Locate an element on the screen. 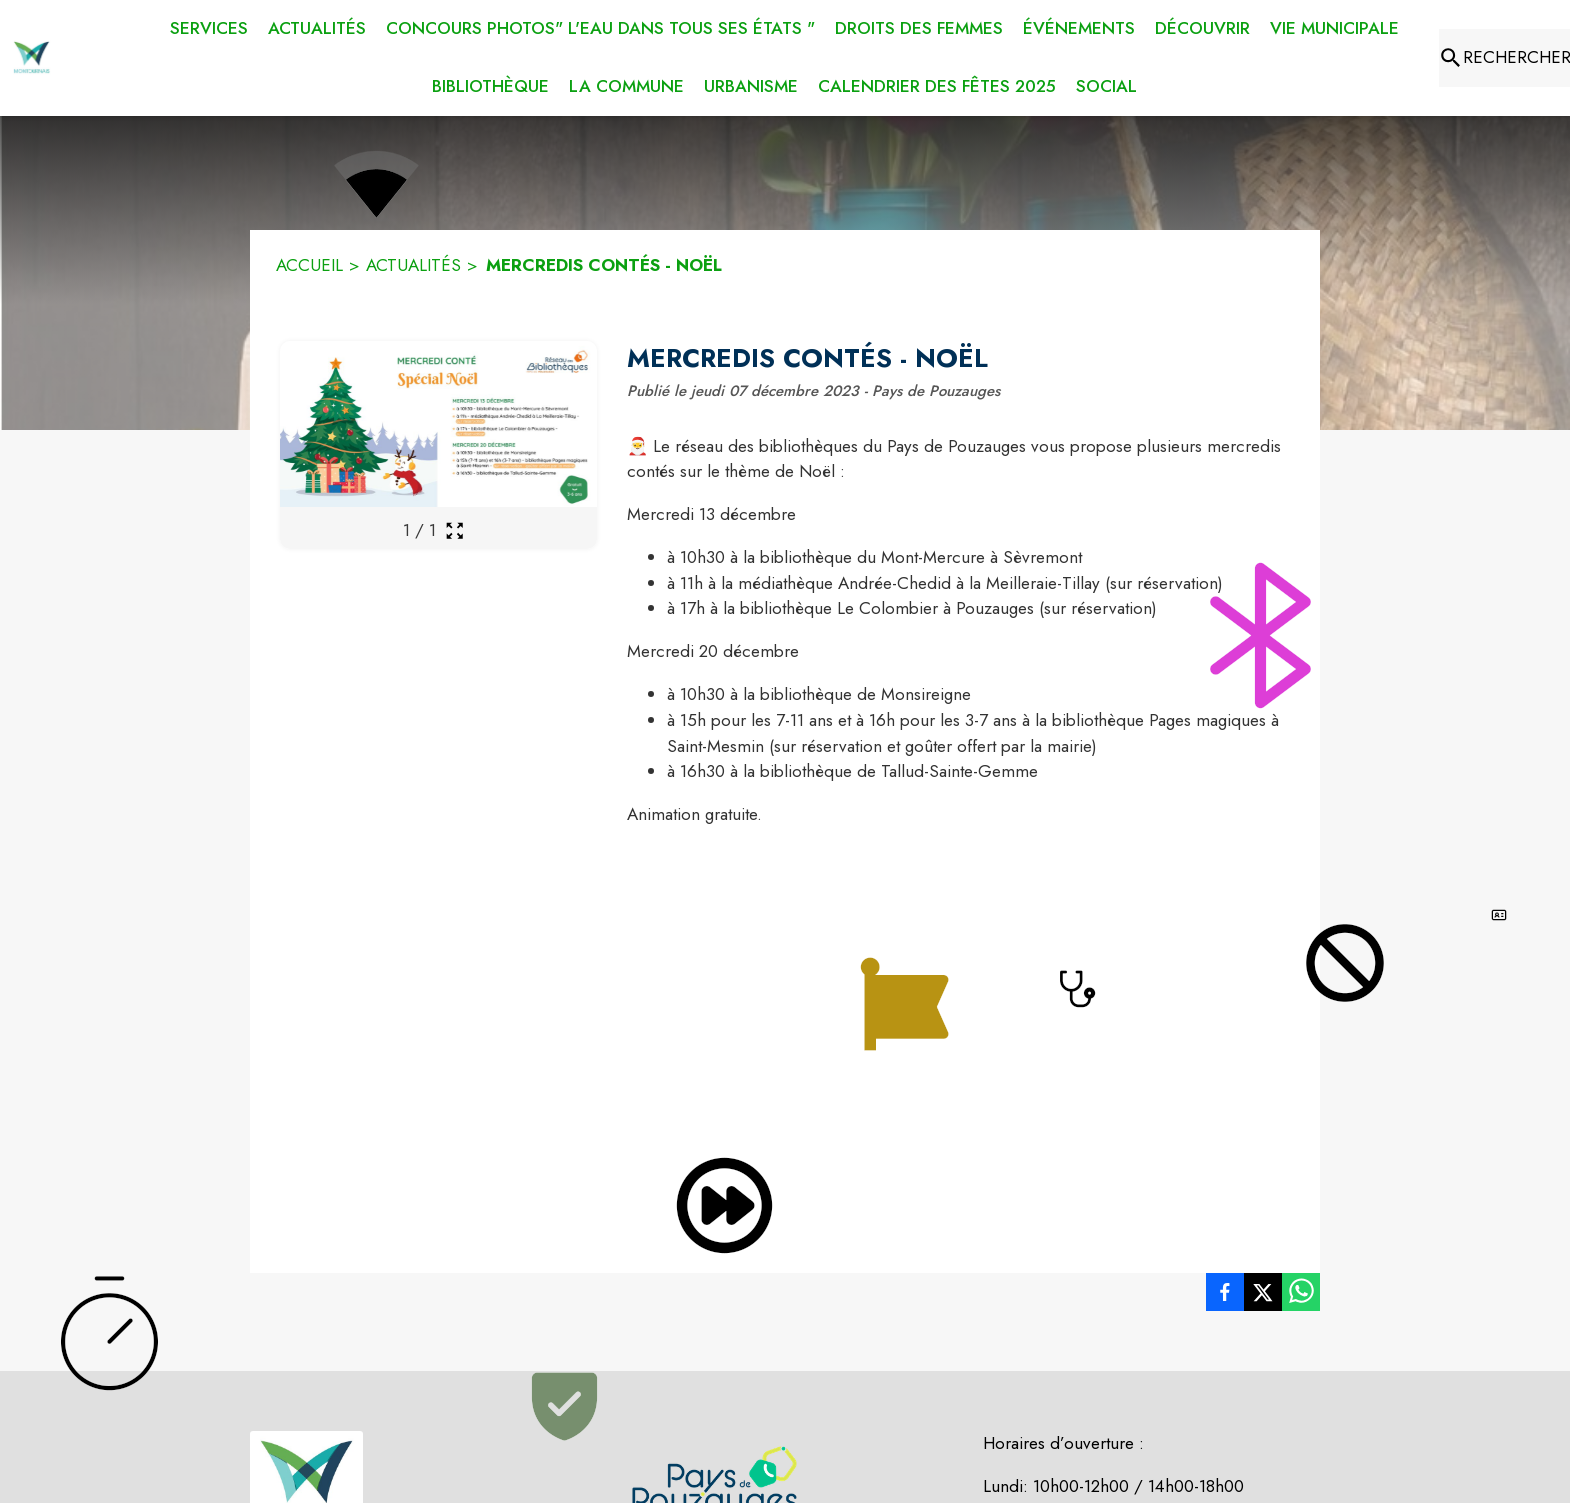  set a countdown timer is located at coordinates (109, 1337).